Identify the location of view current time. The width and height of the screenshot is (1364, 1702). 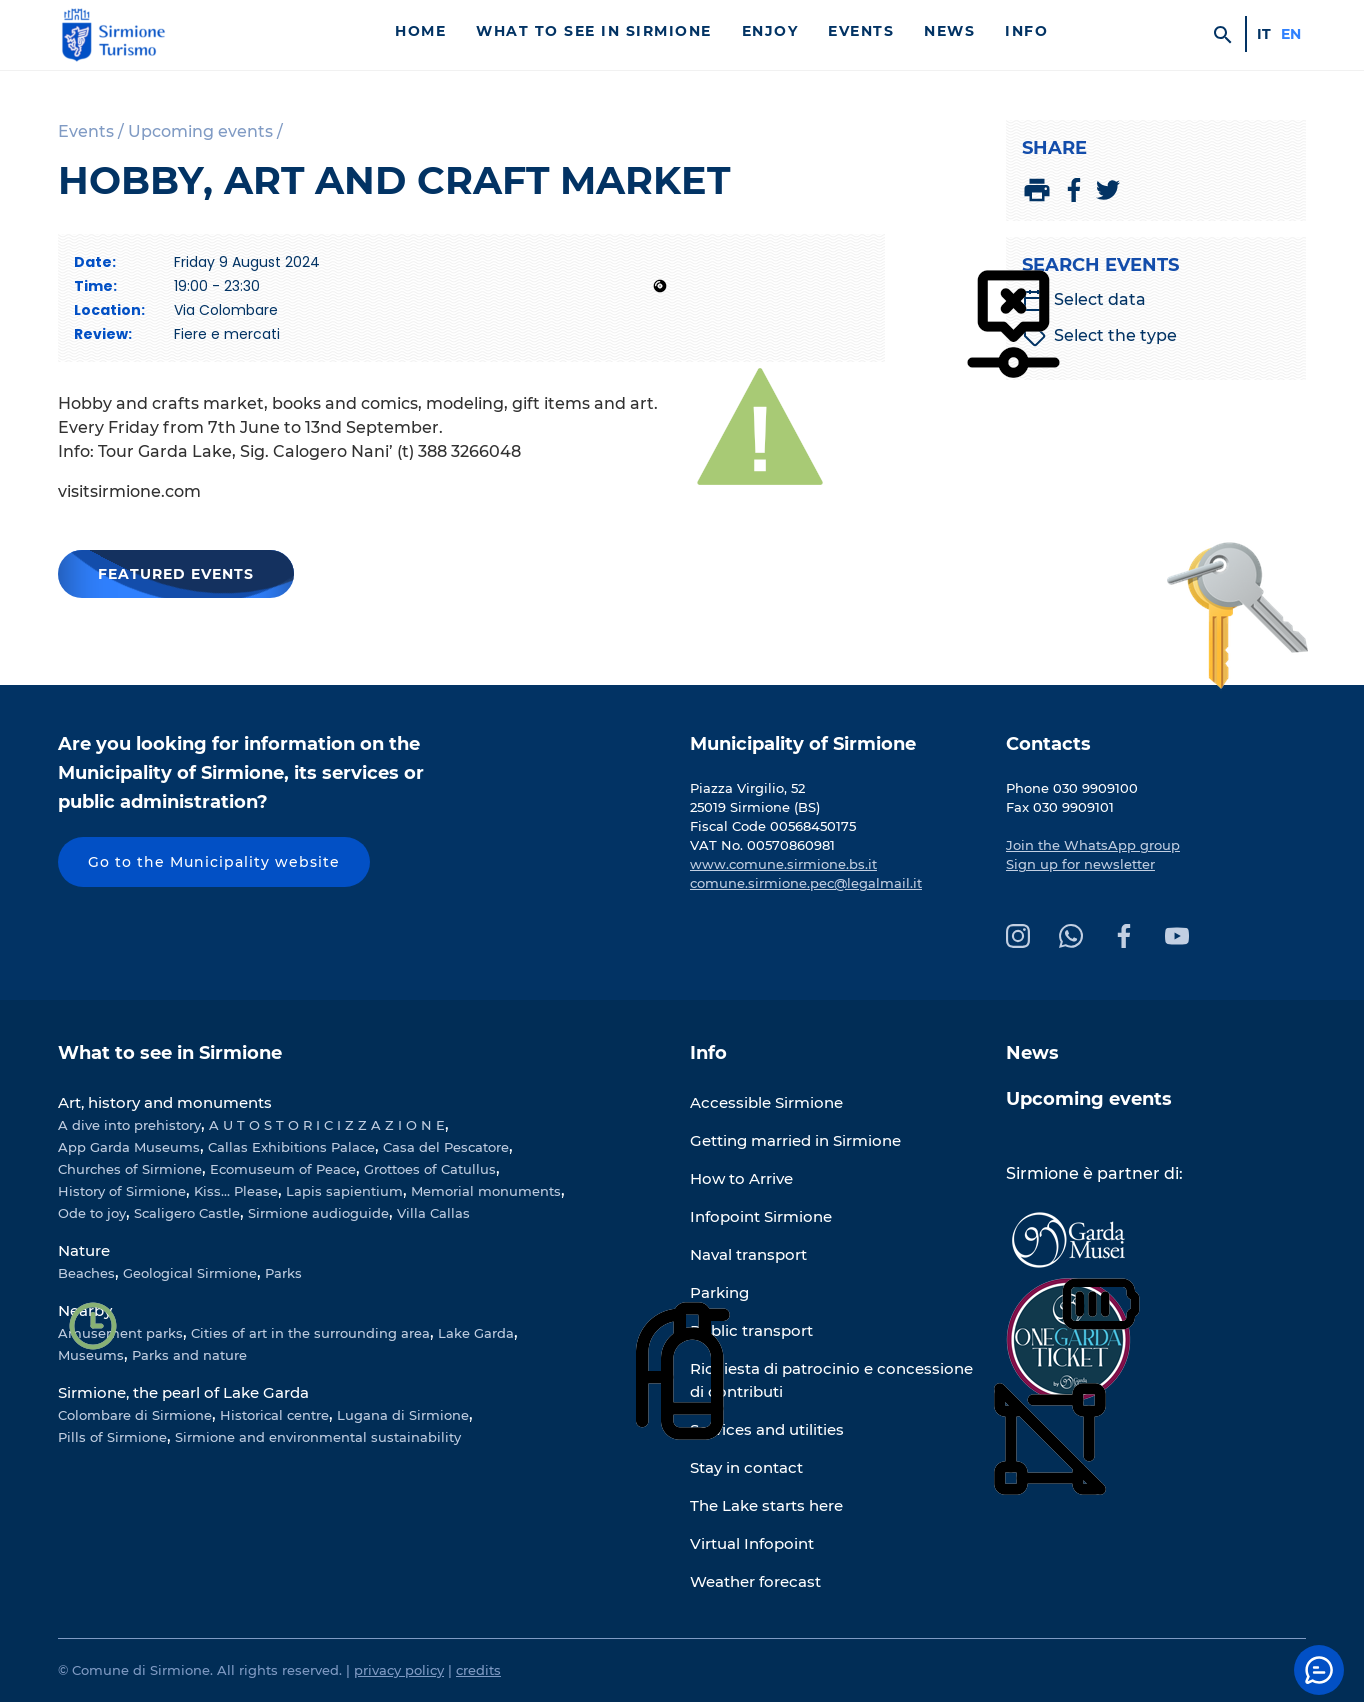
(93, 1326).